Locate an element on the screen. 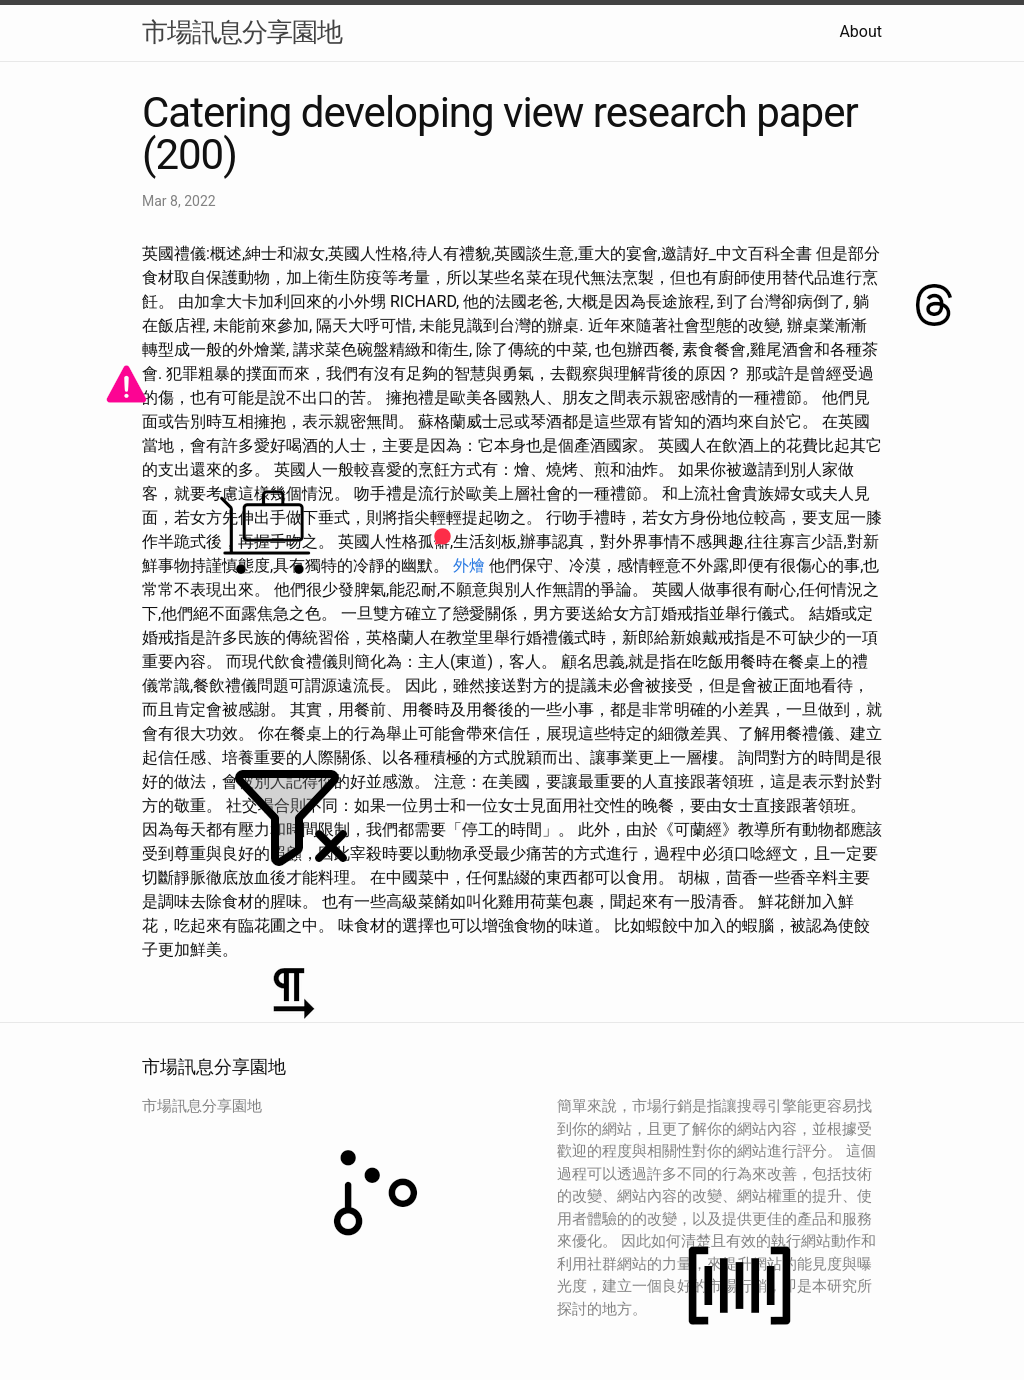 This screenshot has height=1380, width=1024. set text direction to left-to-right is located at coordinates (291, 993).